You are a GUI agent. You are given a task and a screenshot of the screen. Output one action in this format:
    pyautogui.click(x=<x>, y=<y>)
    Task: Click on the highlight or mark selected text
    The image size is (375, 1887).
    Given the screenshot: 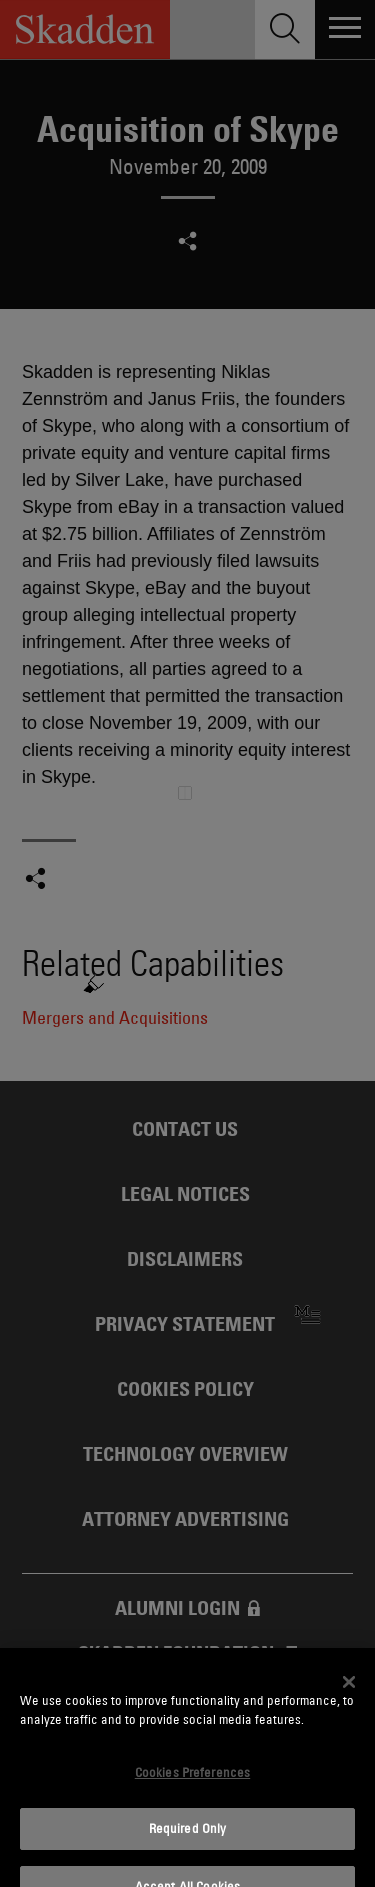 What is the action you would take?
    pyautogui.click(x=93, y=985)
    